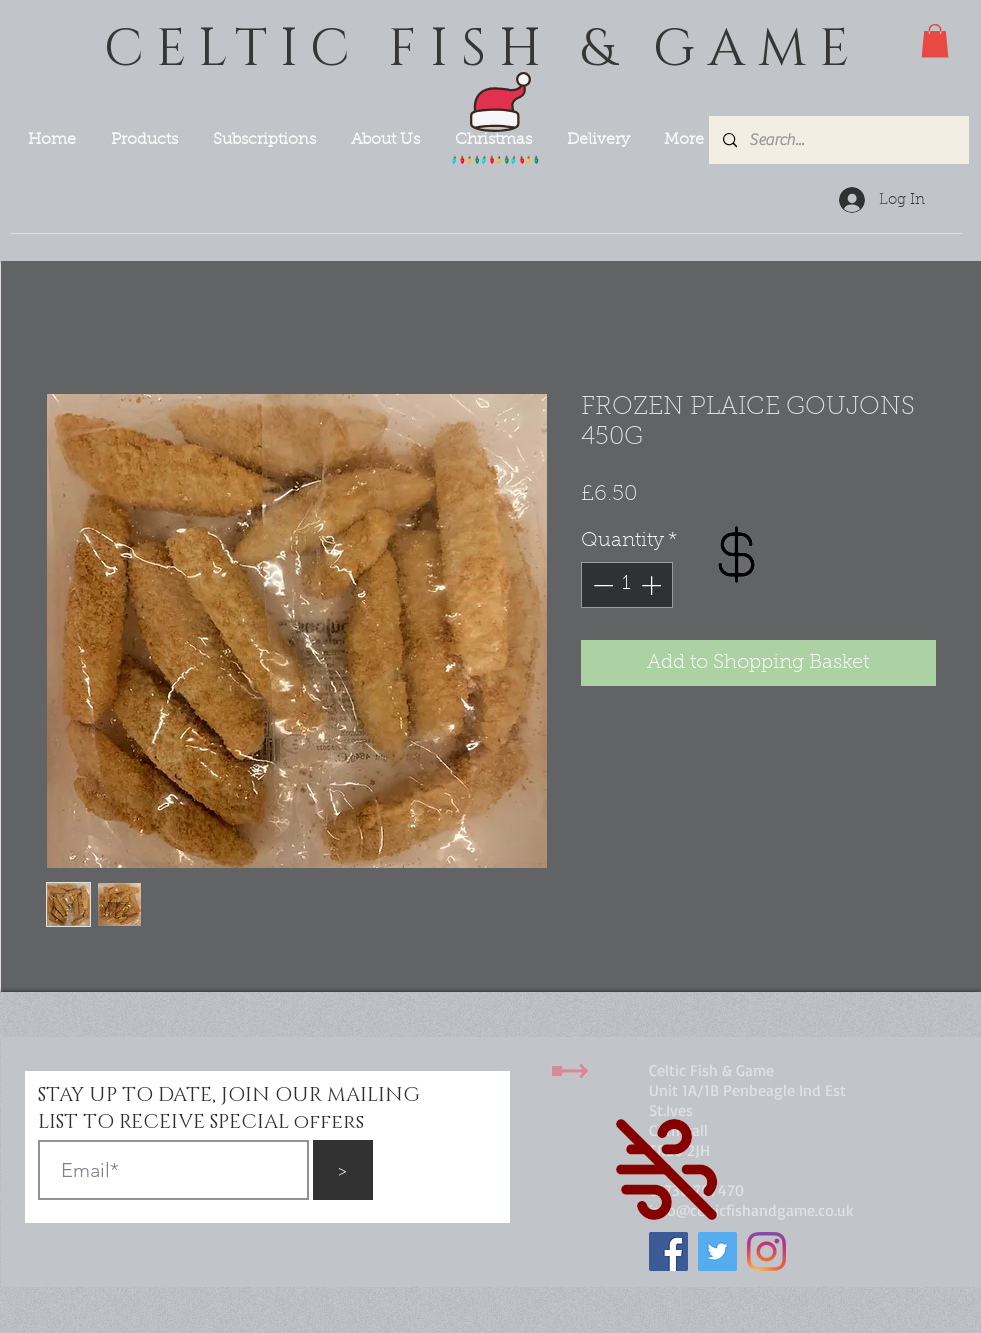 The width and height of the screenshot is (981, 1333). I want to click on move item to the right, so click(570, 1071).